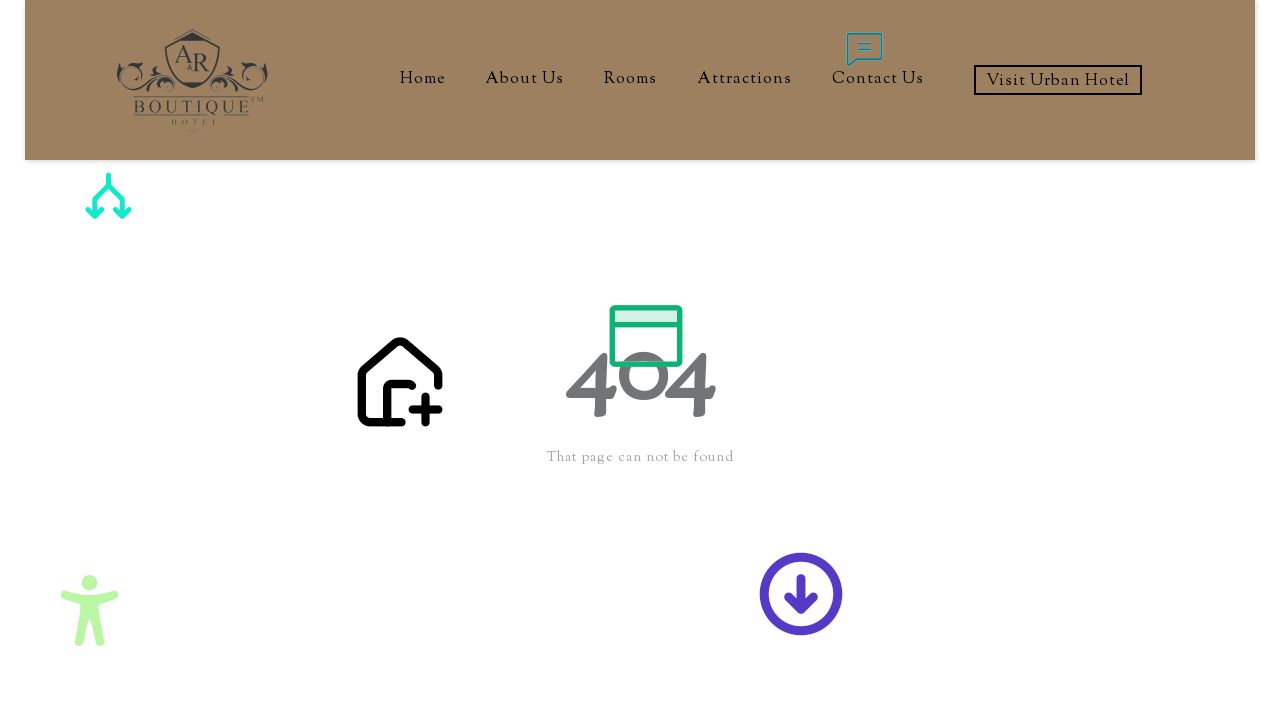  Describe the element at coordinates (801, 594) in the screenshot. I see `download a file or content` at that location.